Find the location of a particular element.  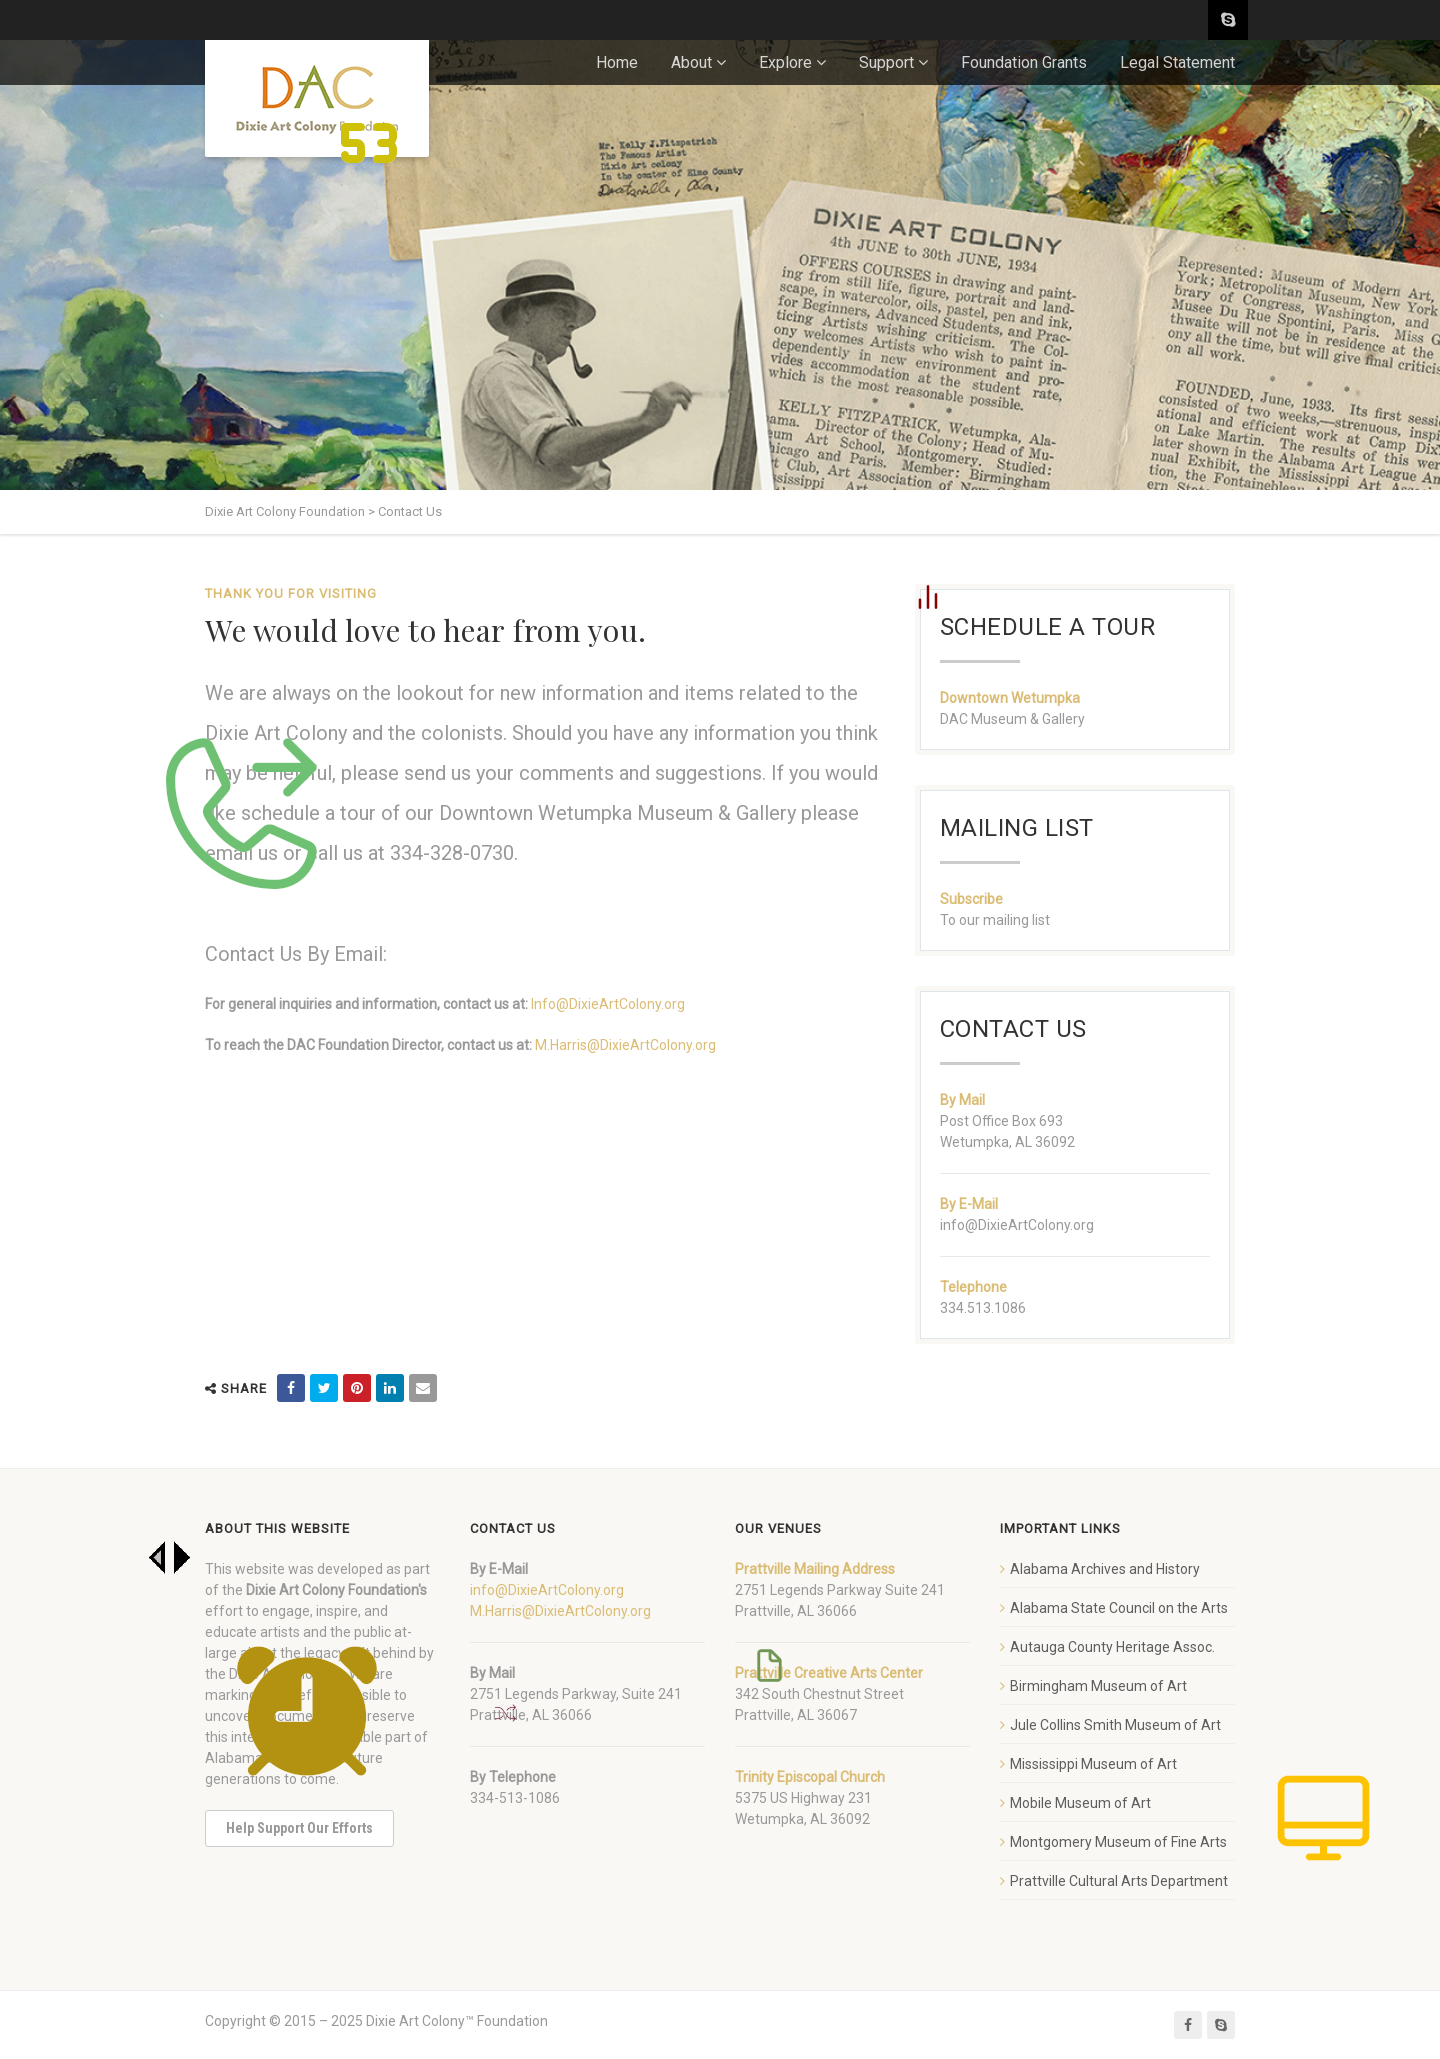

view analytics or statistics is located at coordinates (928, 597).